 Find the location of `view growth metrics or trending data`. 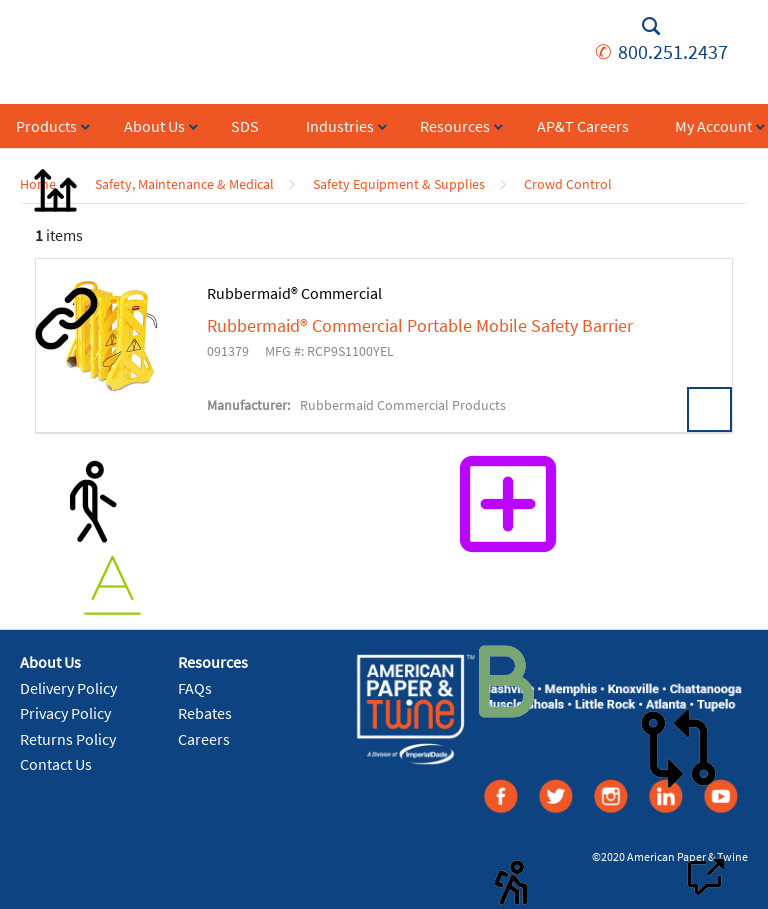

view growth metrics or trending data is located at coordinates (55, 190).